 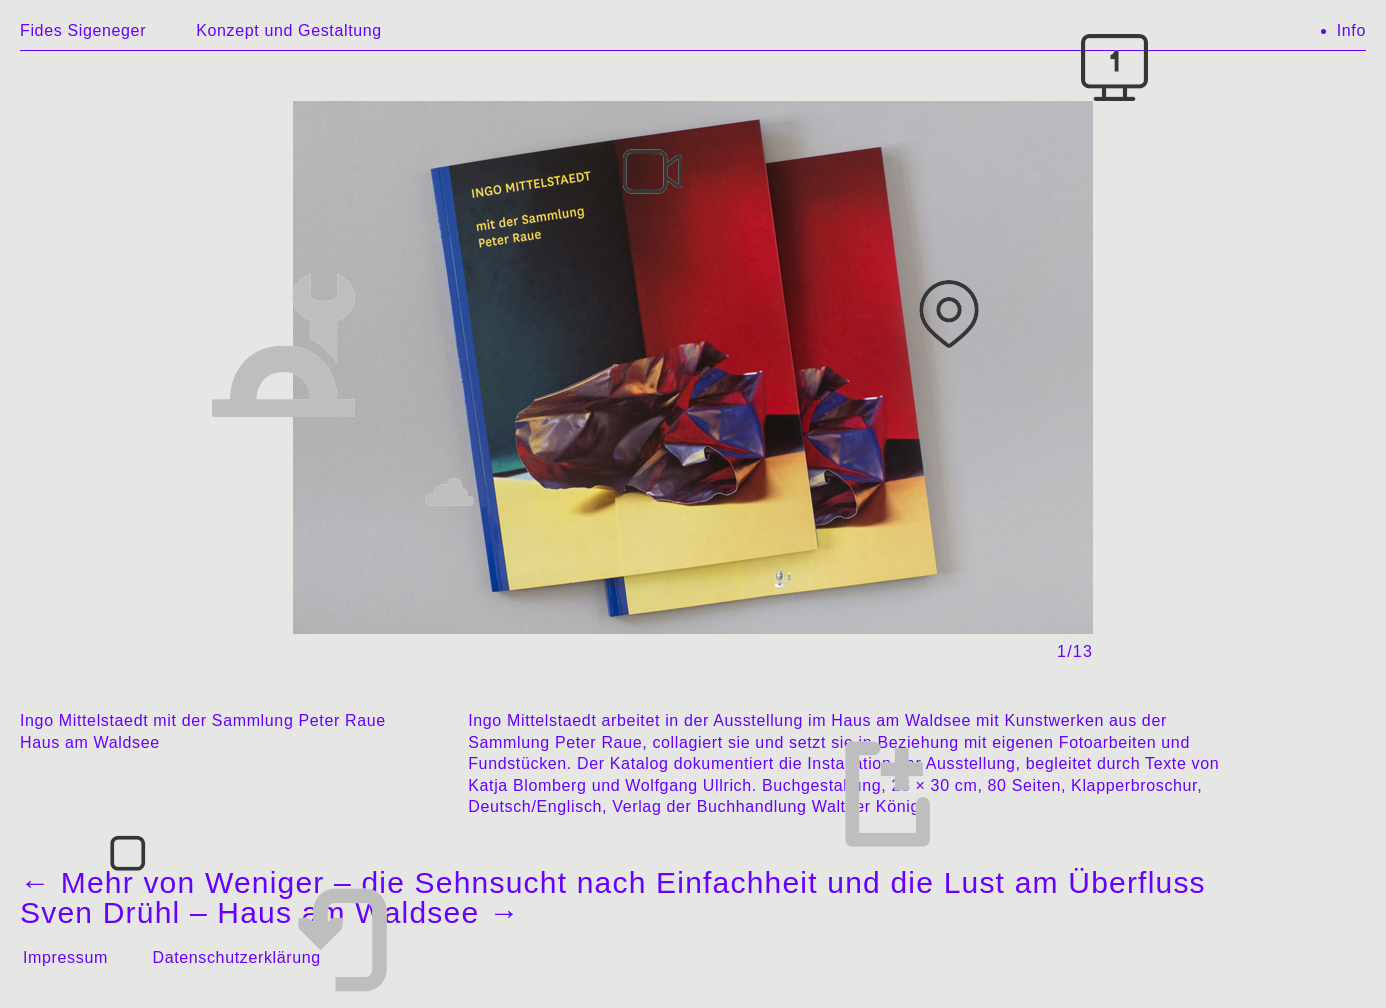 What do you see at coordinates (887, 790) in the screenshot?
I see `create a new document` at bounding box center [887, 790].